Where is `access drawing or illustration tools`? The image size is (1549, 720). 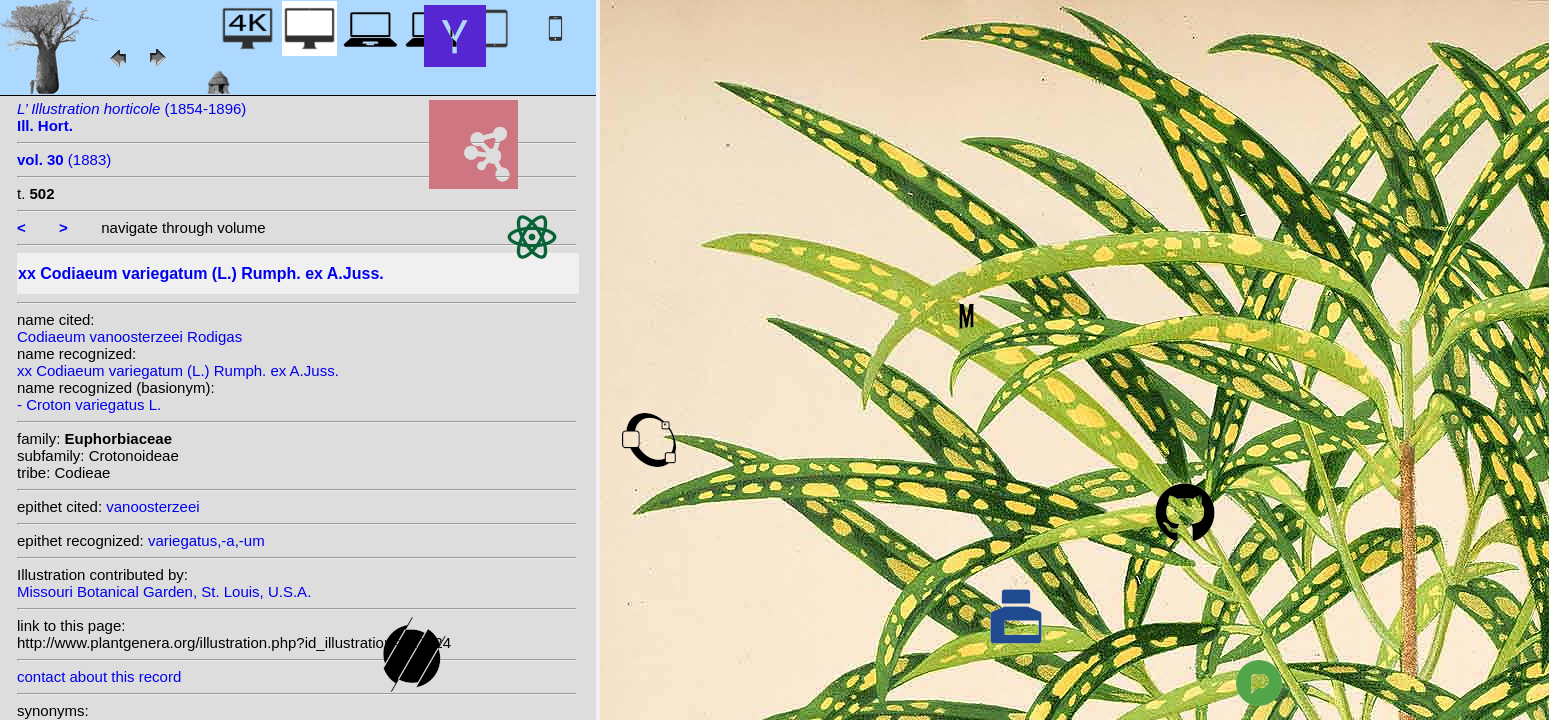 access drawing or illustration tools is located at coordinates (1016, 615).